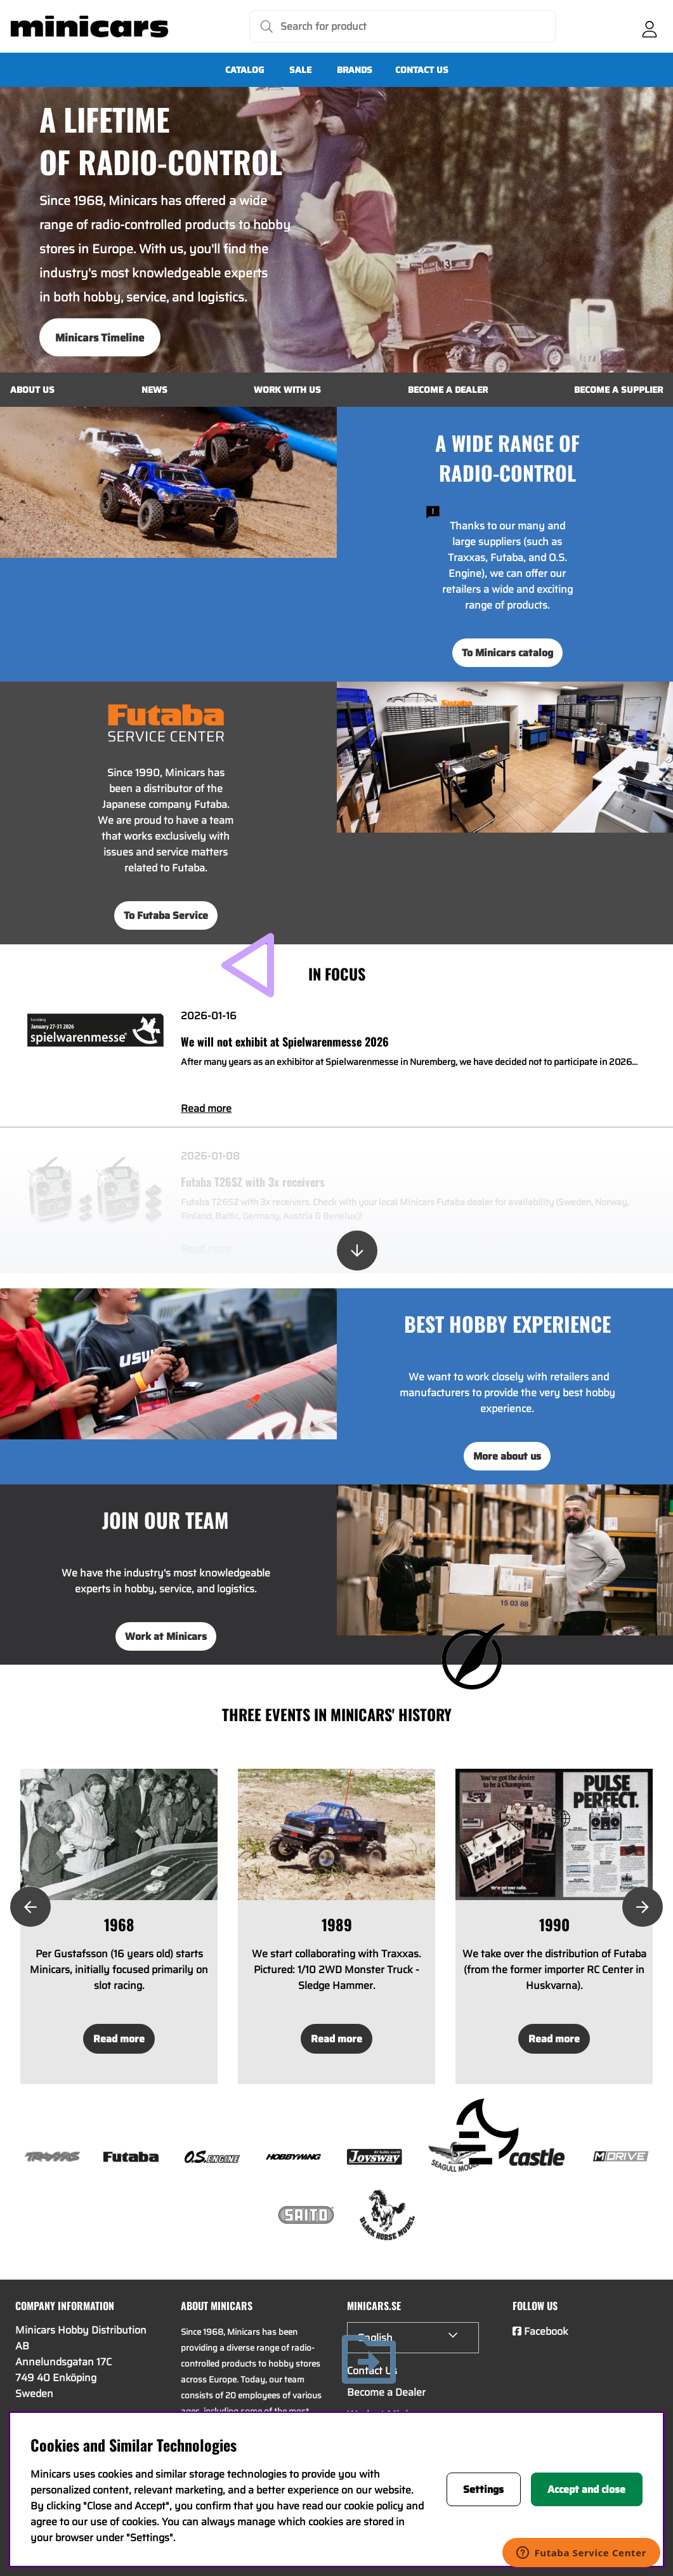 Image resolution: width=673 pixels, height=2576 pixels. I want to click on open CircuitVerse digital circuit simulator, so click(561, 1818).